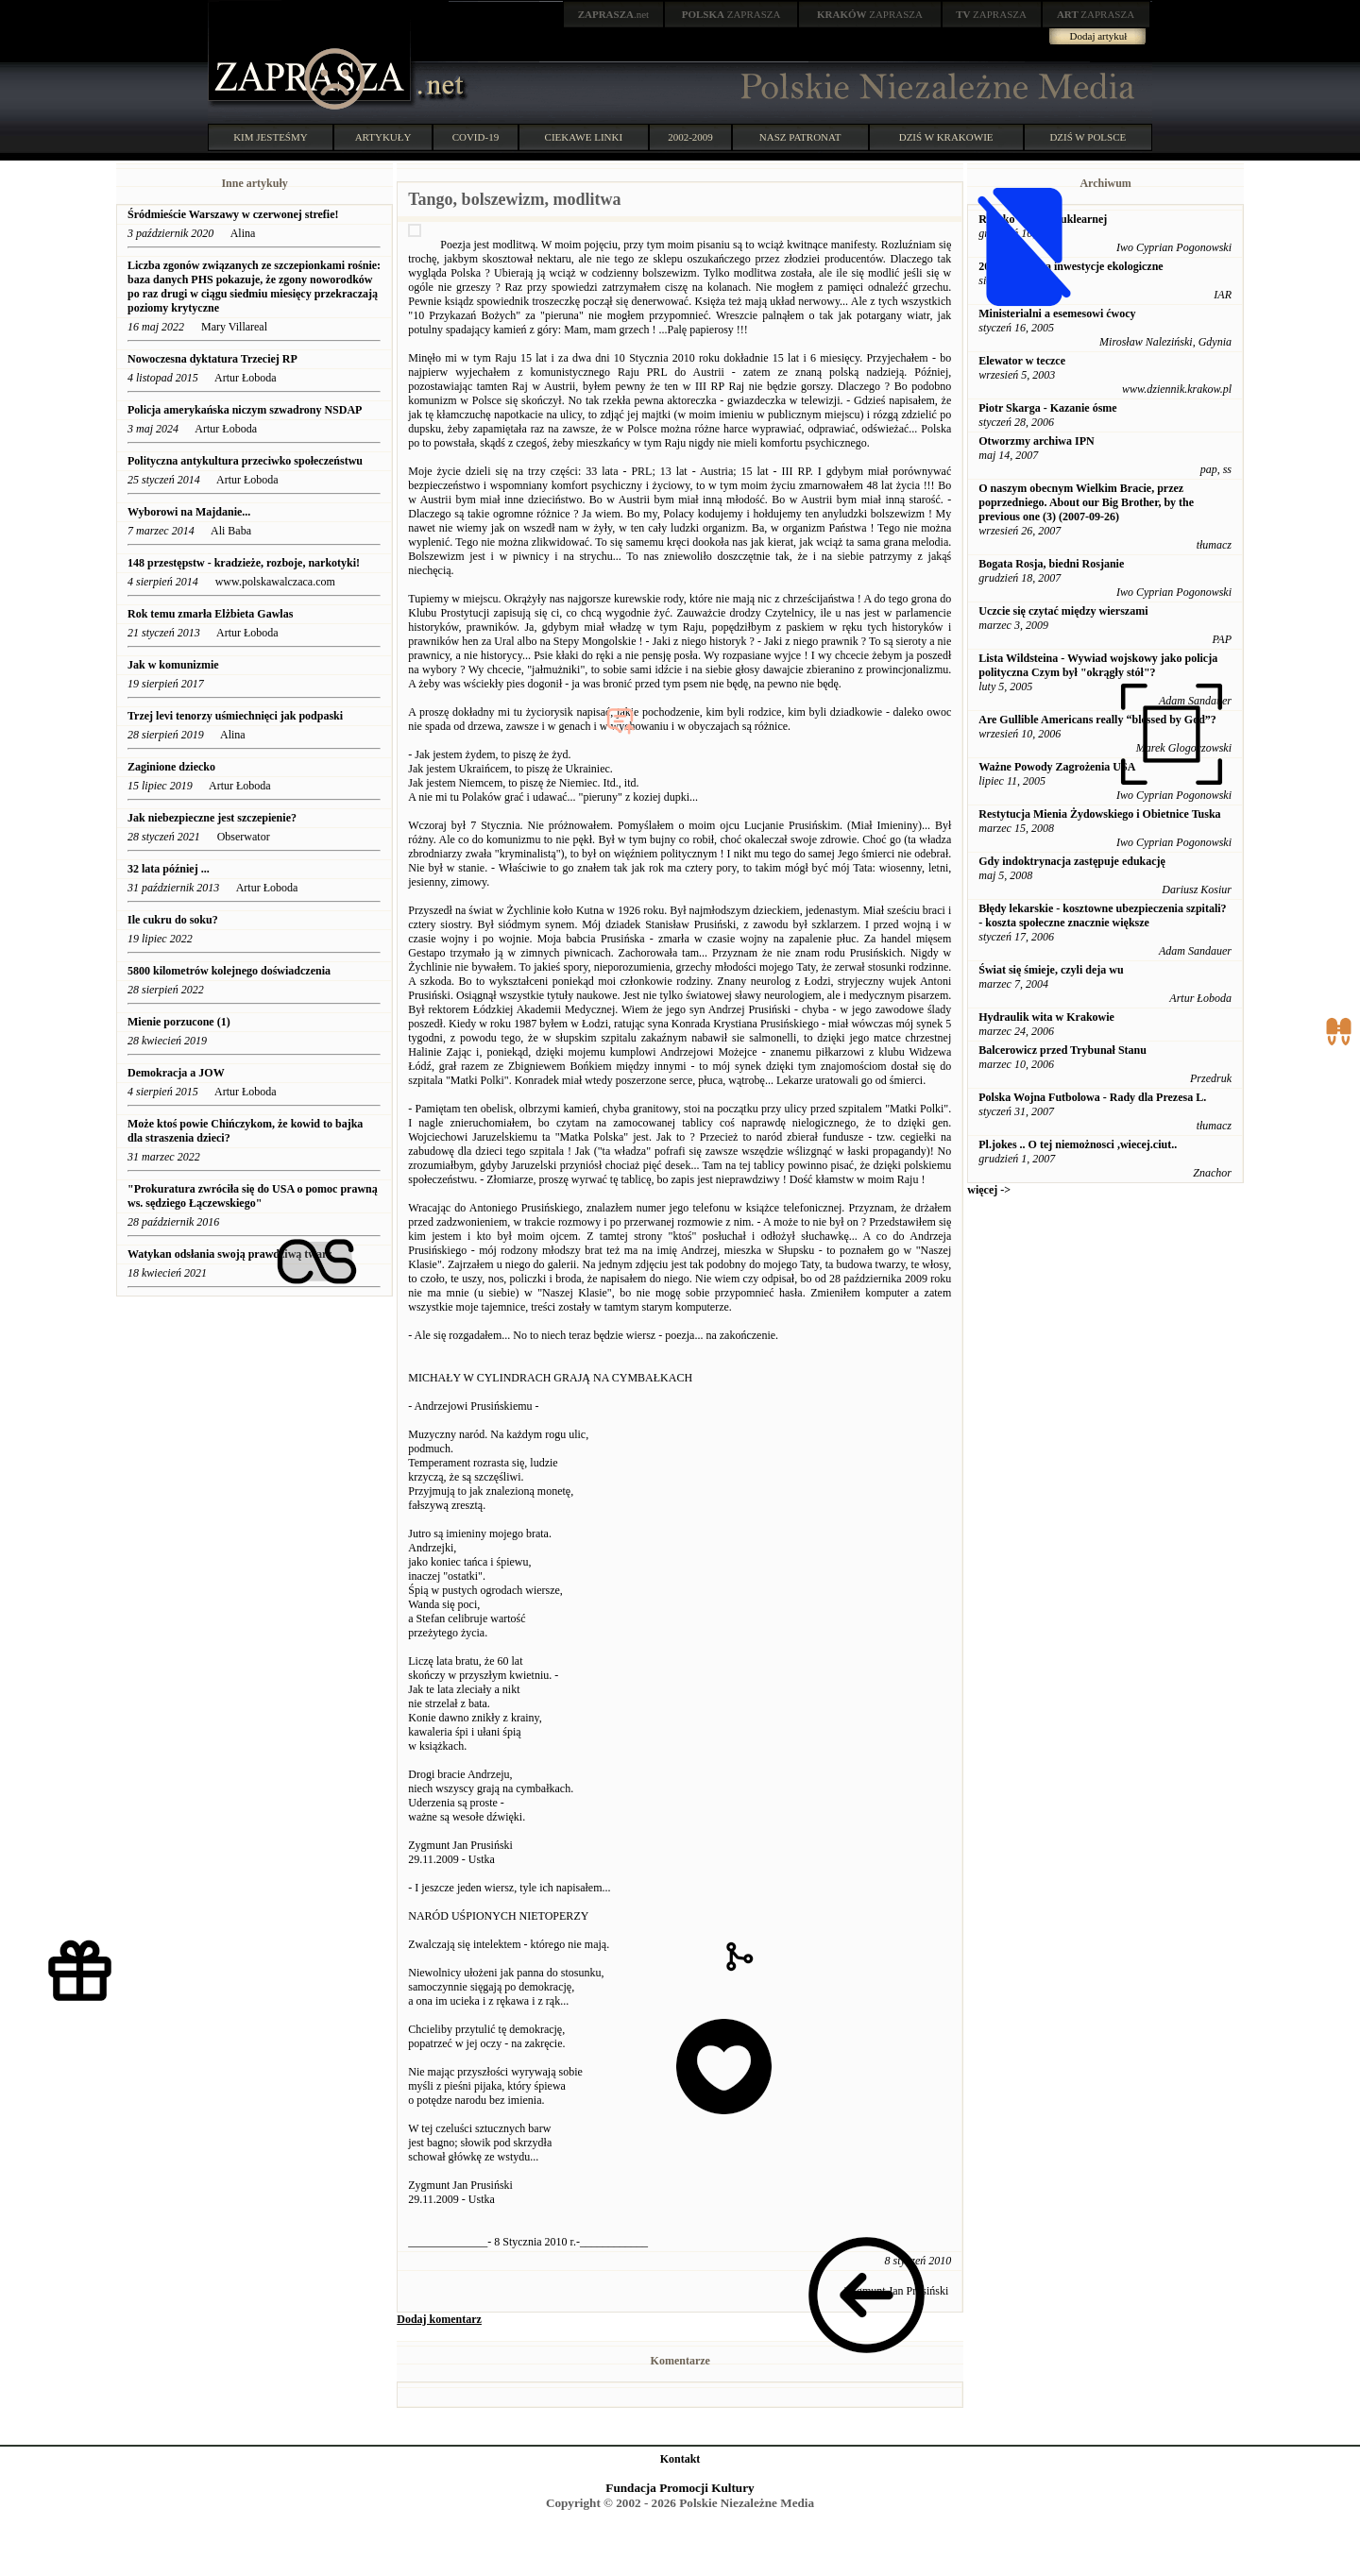  Describe the element at coordinates (1024, 246) in the screenshot. I see `mobile device disabled or unavailable` at that location.